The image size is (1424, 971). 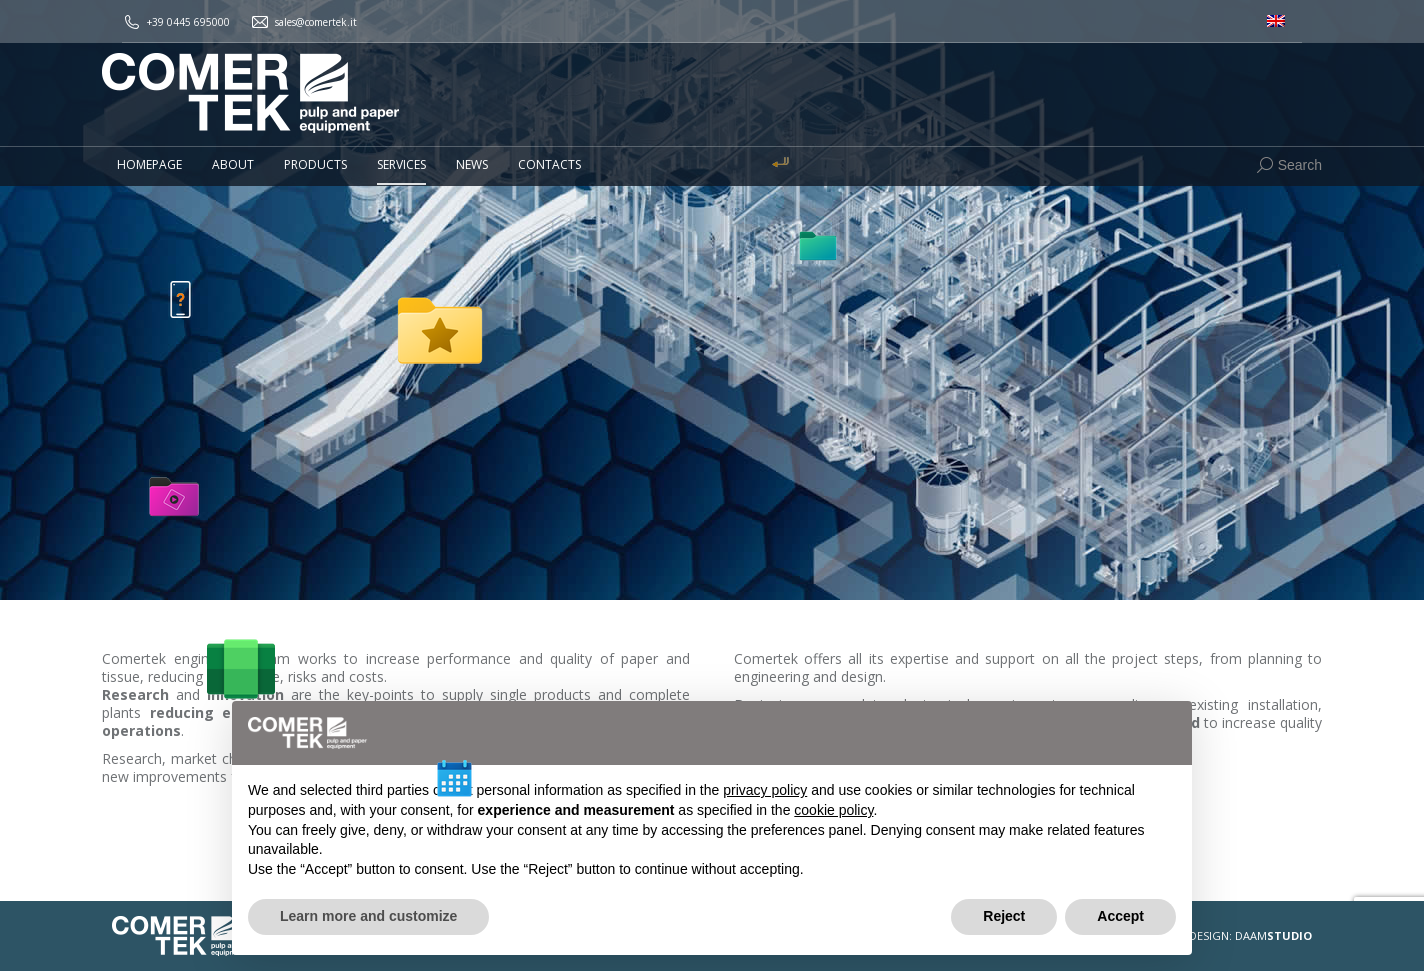 What do you see at coordinates (440, 333) in the screenshot?
I see `open your favorites folder` at bounding box center [440, 333].